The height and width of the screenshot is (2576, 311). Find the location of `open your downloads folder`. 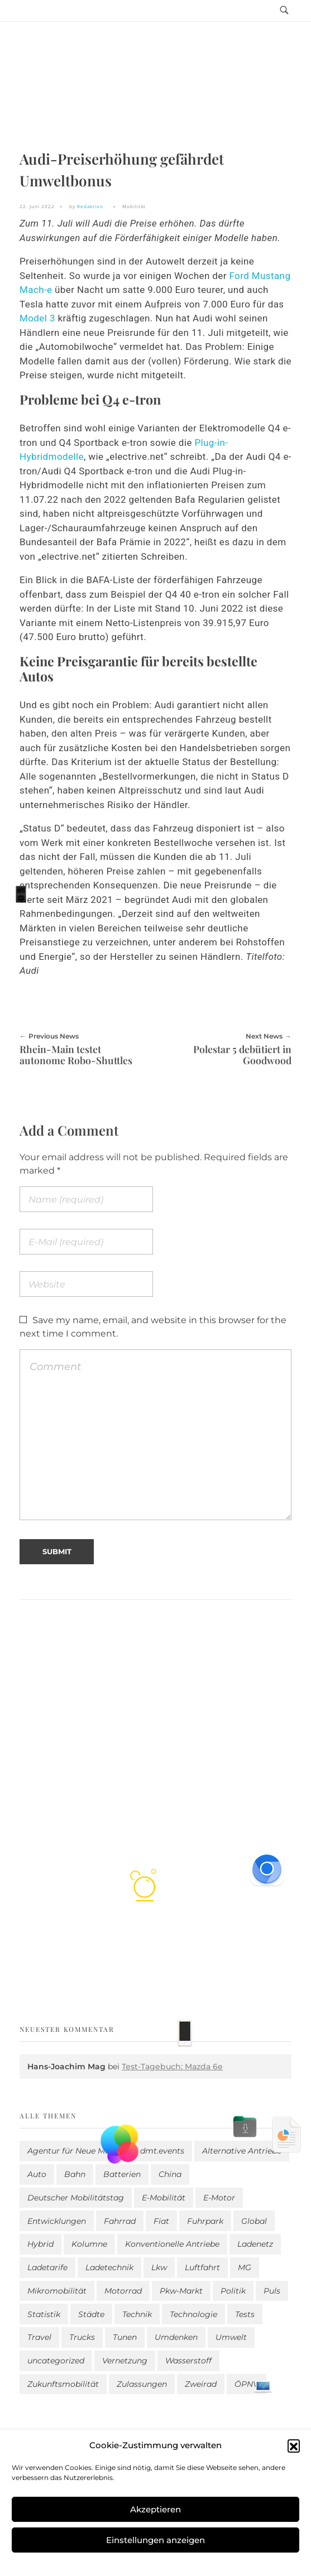

open your downloads folder is located at coordinates (245, 2126).